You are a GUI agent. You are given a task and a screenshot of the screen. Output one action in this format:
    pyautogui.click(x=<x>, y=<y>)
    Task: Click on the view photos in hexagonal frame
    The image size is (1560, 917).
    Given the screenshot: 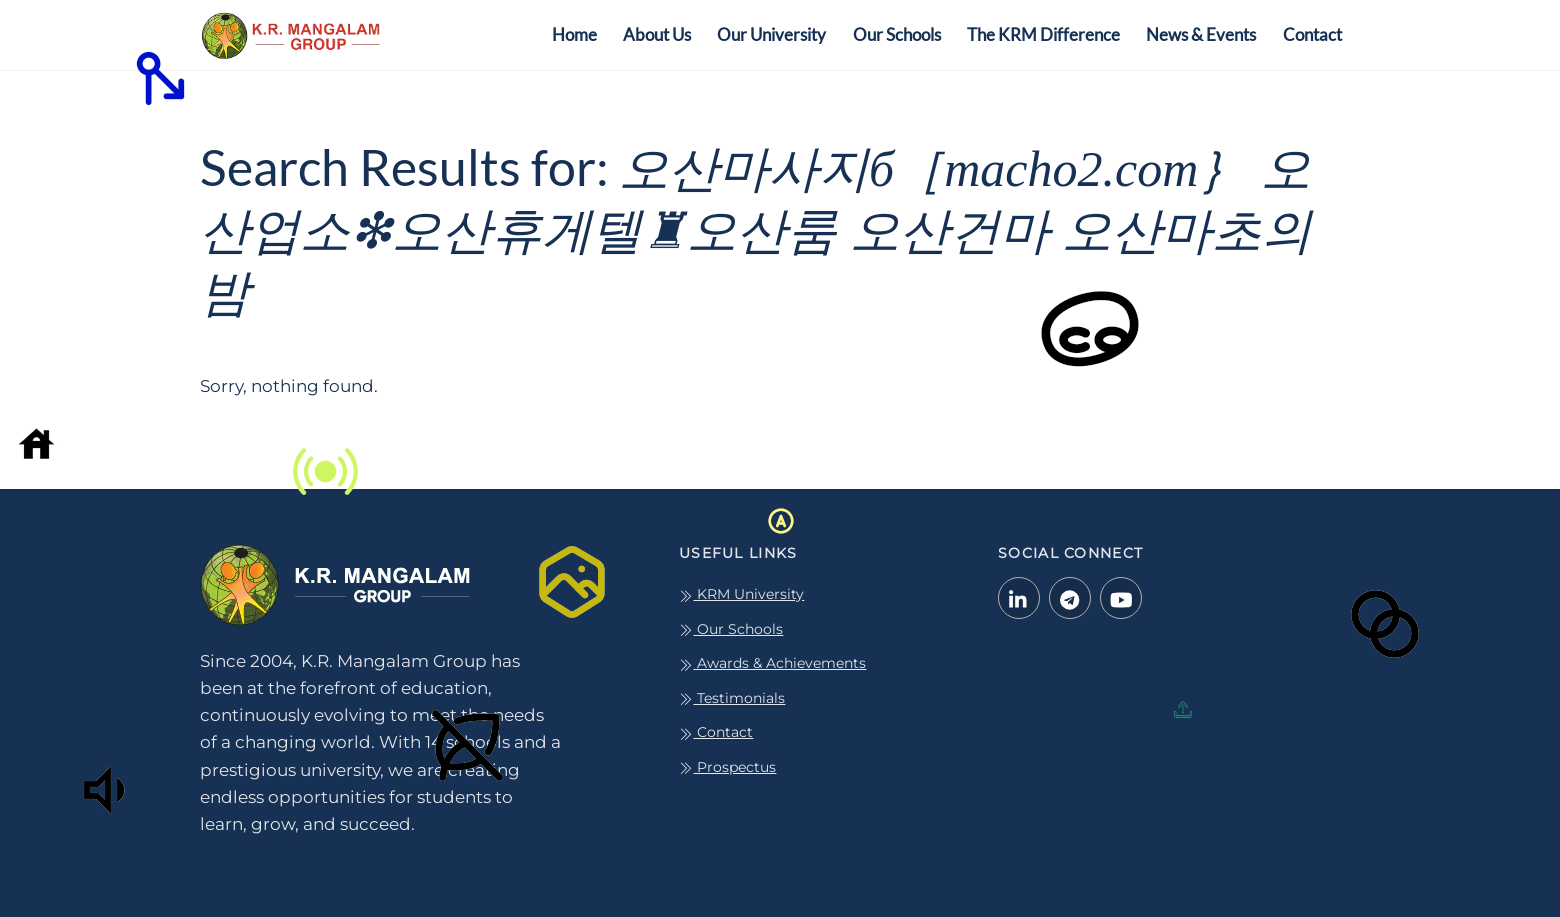 What is the action you would take?
    pyautogui.click(x=572, y=582)
    